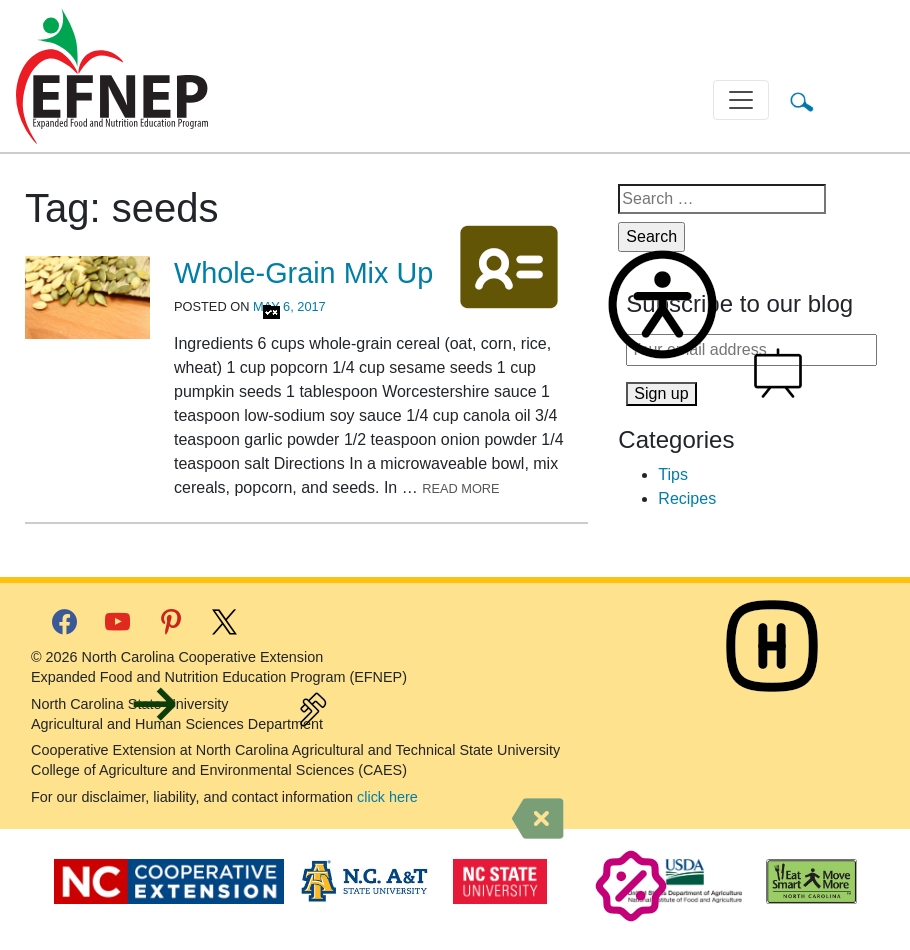 Image resolution: width=910 pixels, height=950 pixels. I want to click on start or view a presentation, so click(778, 374).